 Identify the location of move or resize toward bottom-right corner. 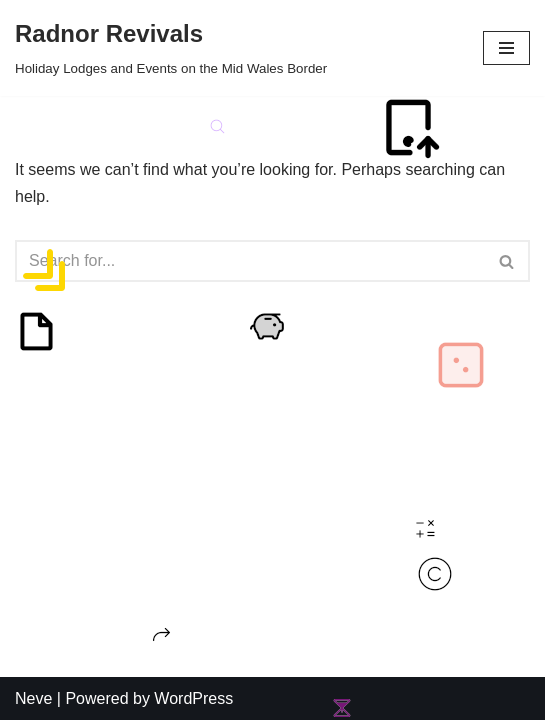
(47, 273).